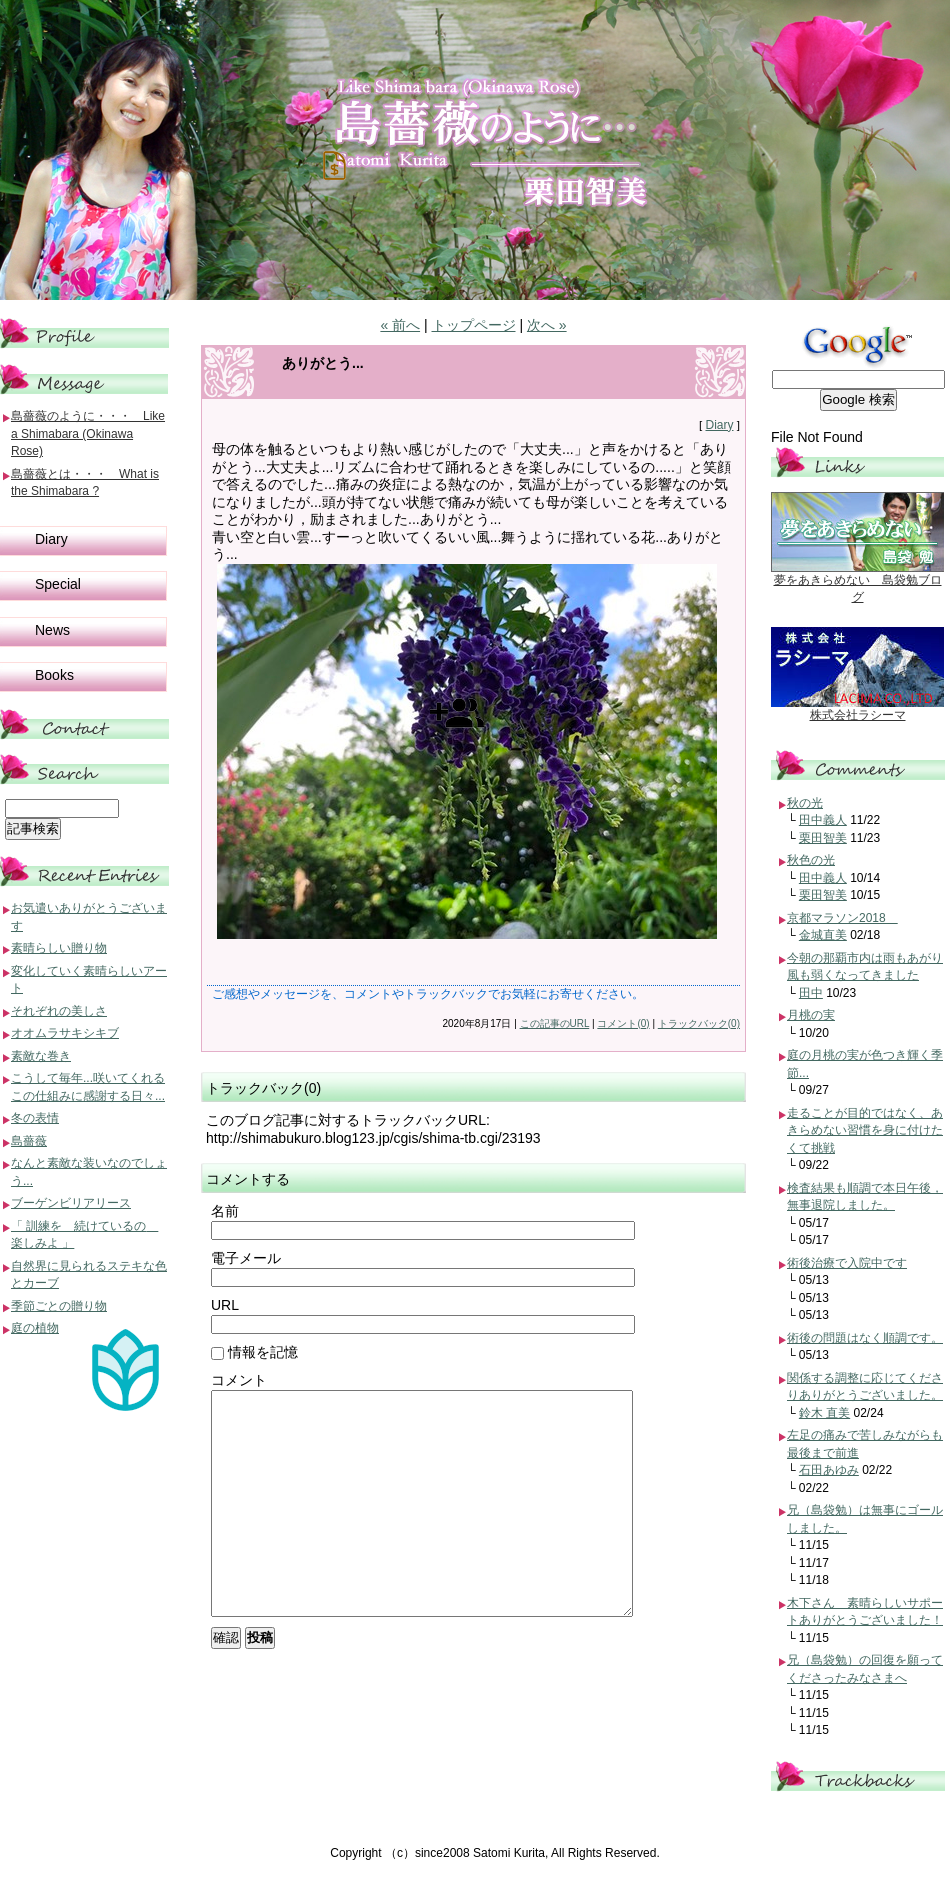  Describe the element at coordinates (334, 165) in the screenshot. I see `view financial document or invoice` at that location.